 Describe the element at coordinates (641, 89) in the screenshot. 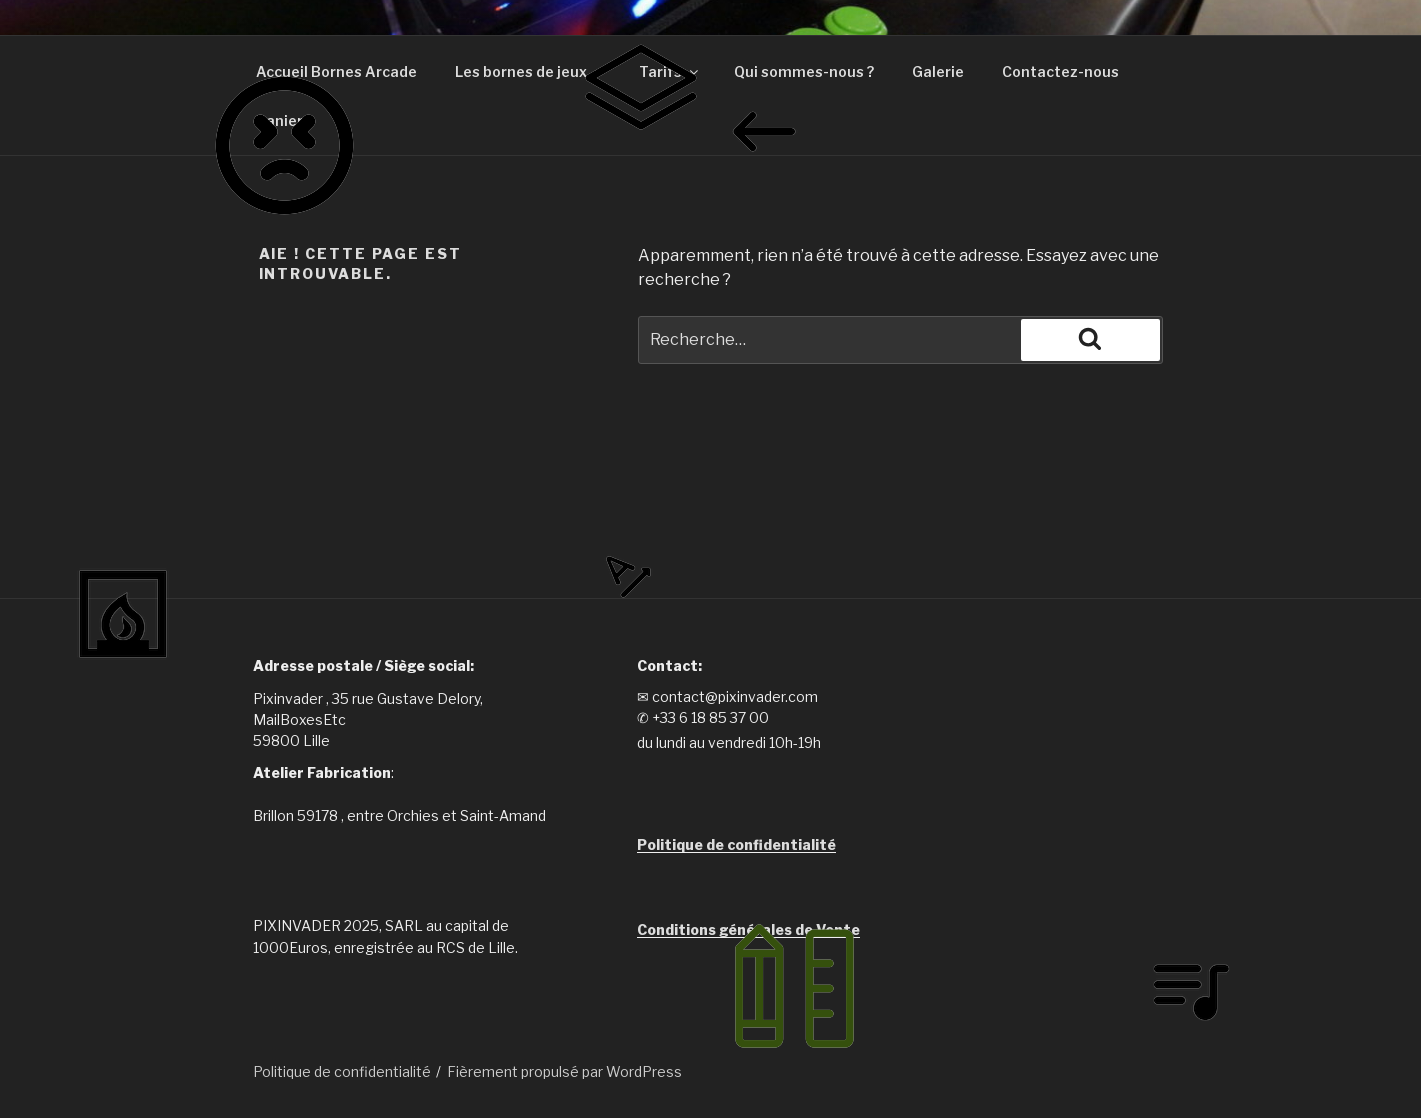

I see `view layers or stacked content` at that location.